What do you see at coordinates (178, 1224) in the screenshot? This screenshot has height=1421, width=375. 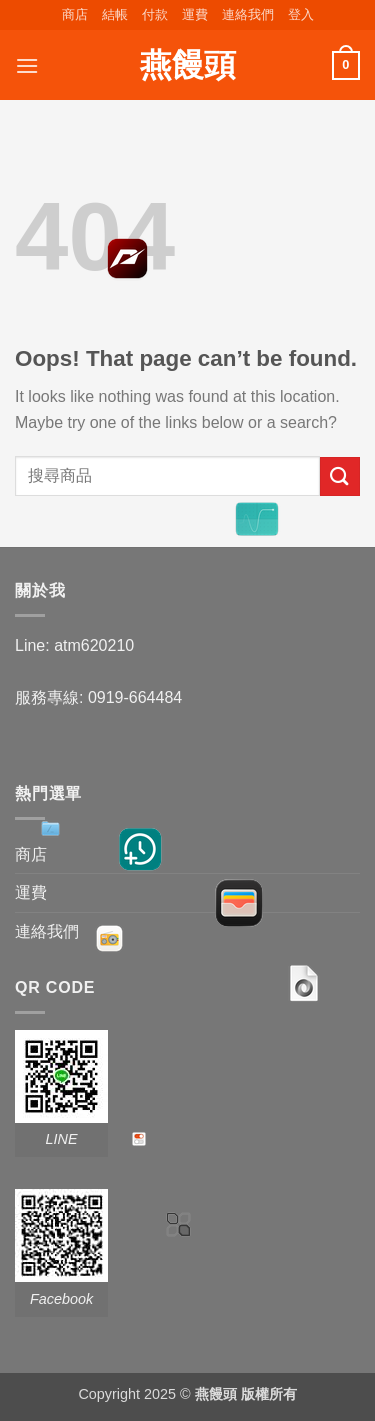 I see `connect or manage exchange account integration` at bounding box center [178, 1224].